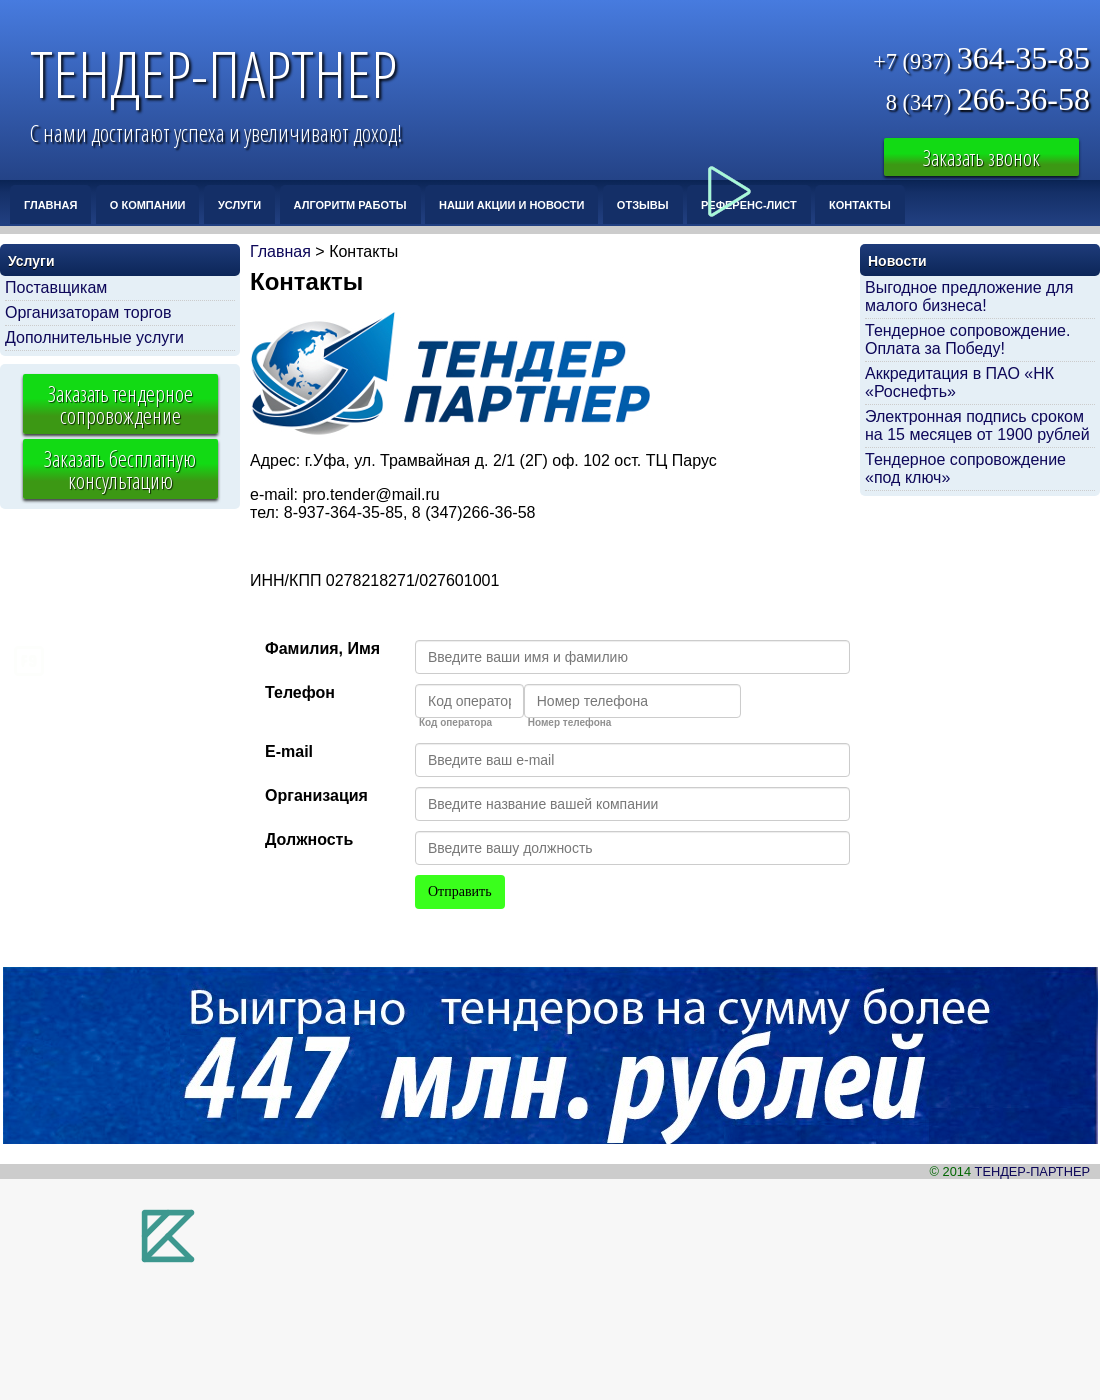 Image resolution: width=1100 pixels, height=1400 pixels. What do you see at coordinates (29, 661) in the screenshot?
I see `press F9 function key` at bounding box center [29, 661].